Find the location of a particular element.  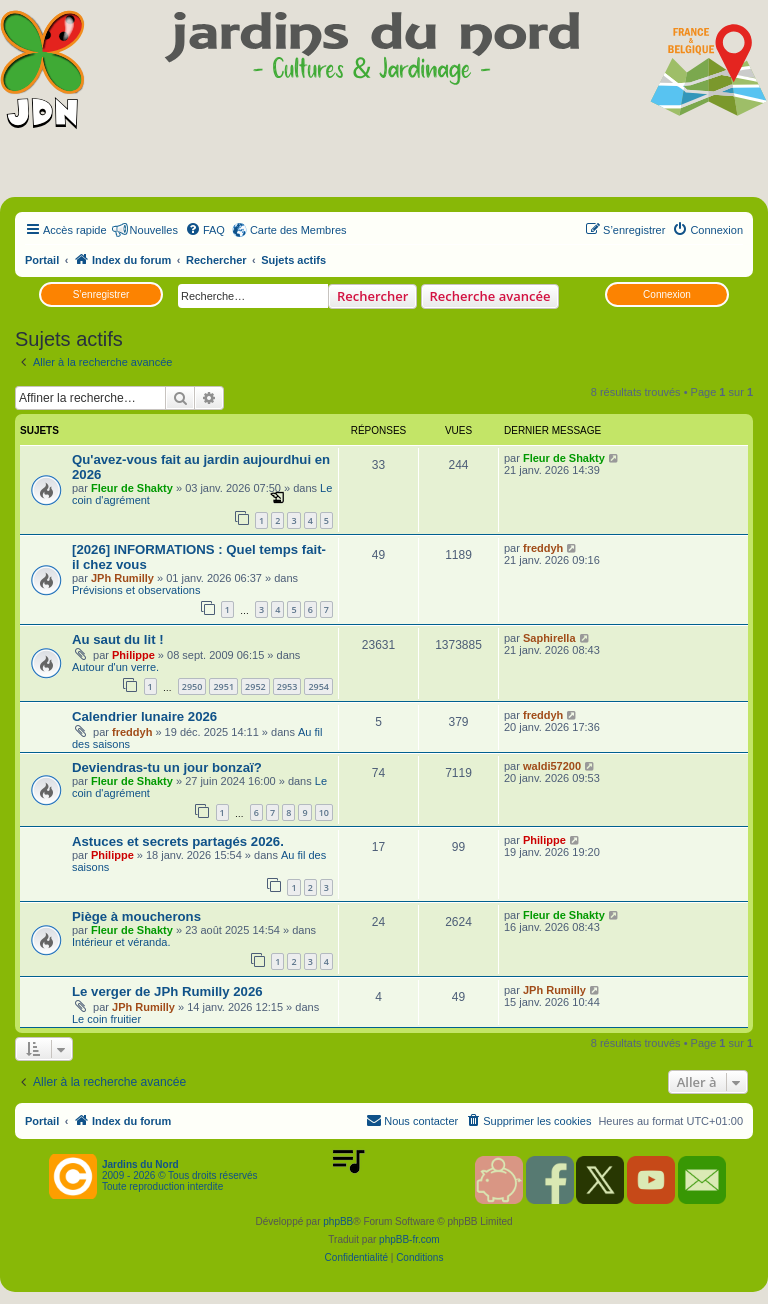

view music queue or playlist is located at coordinates (348, 1160).